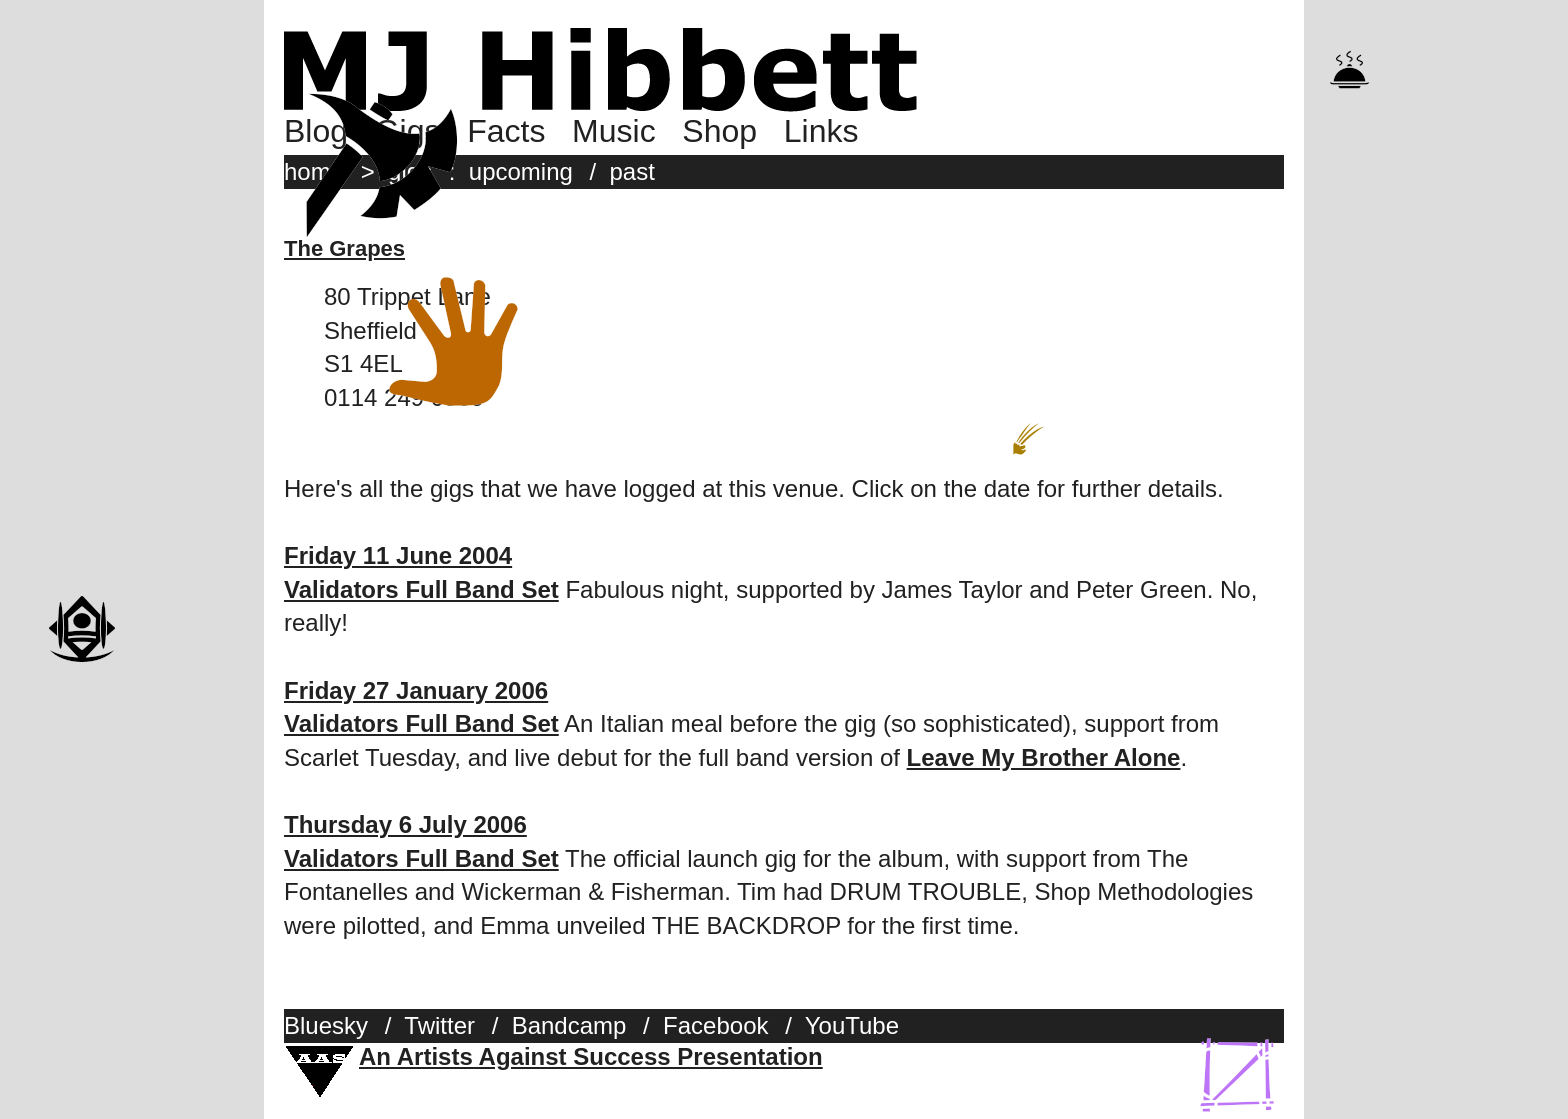 The height and width of the screenshot is (1119, 1568). I want to click on tap to interact or grab an object, so click(453, 341).